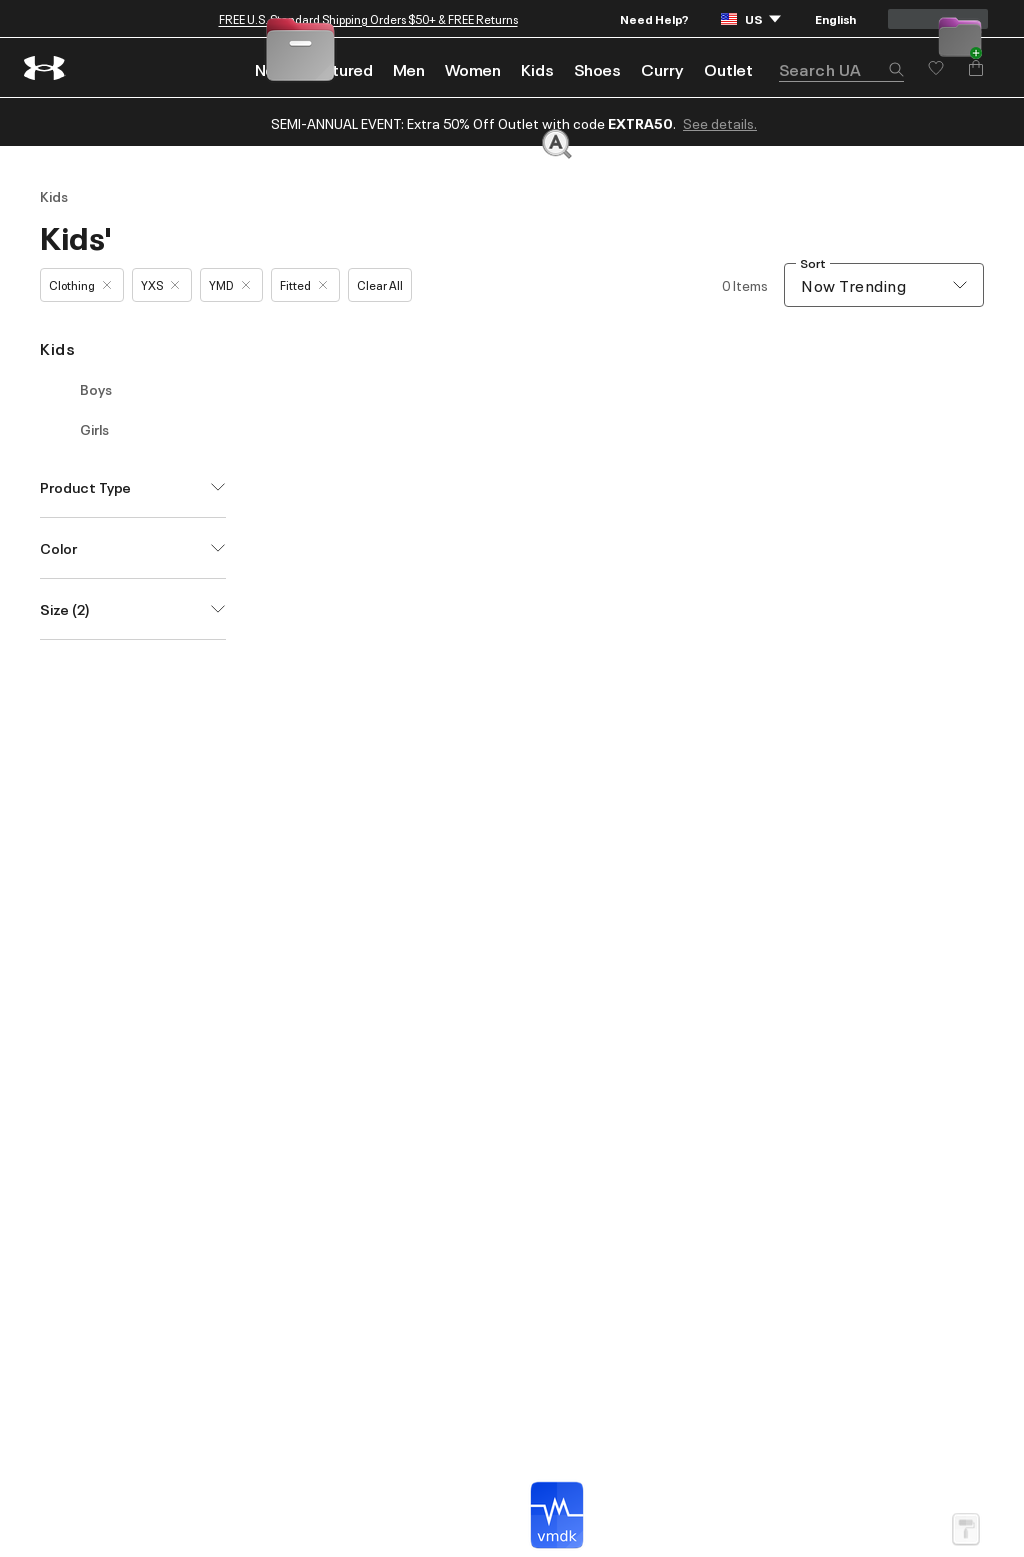  Describe the element at coordinates (960, 37) in the screenshot. I see `create a new folder` at that location.